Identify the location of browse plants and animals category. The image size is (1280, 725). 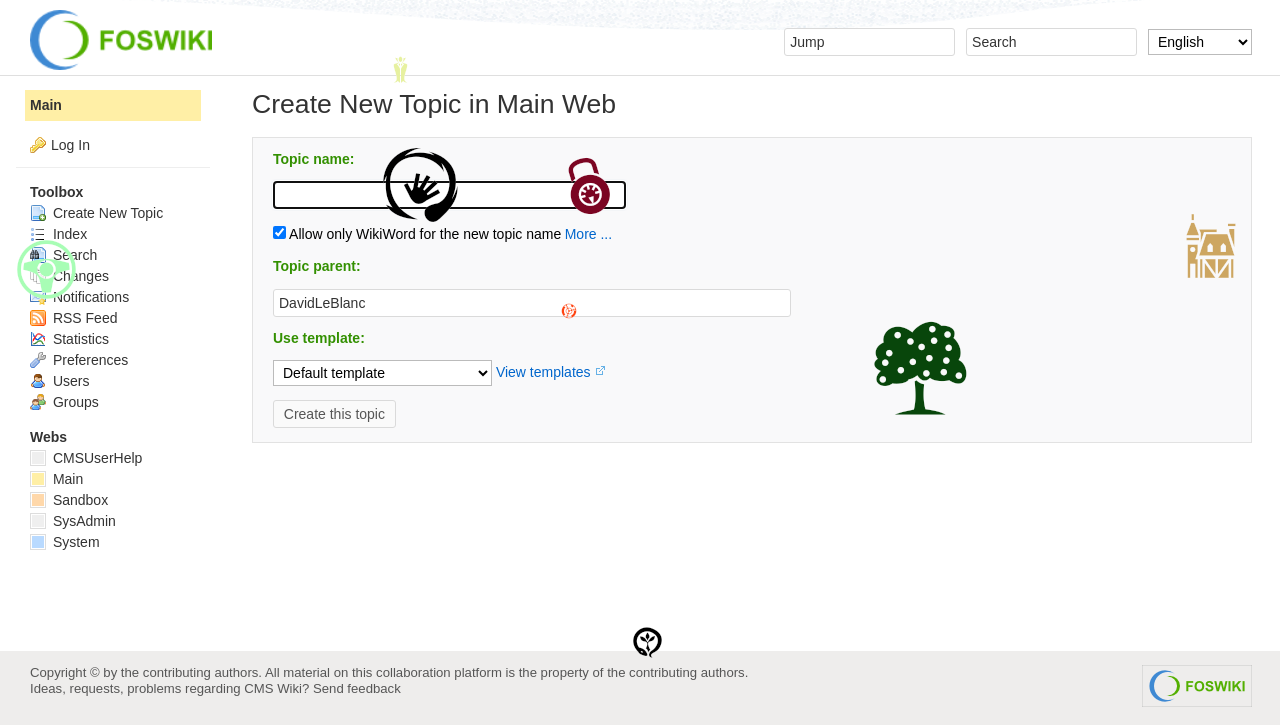
(647, 642).